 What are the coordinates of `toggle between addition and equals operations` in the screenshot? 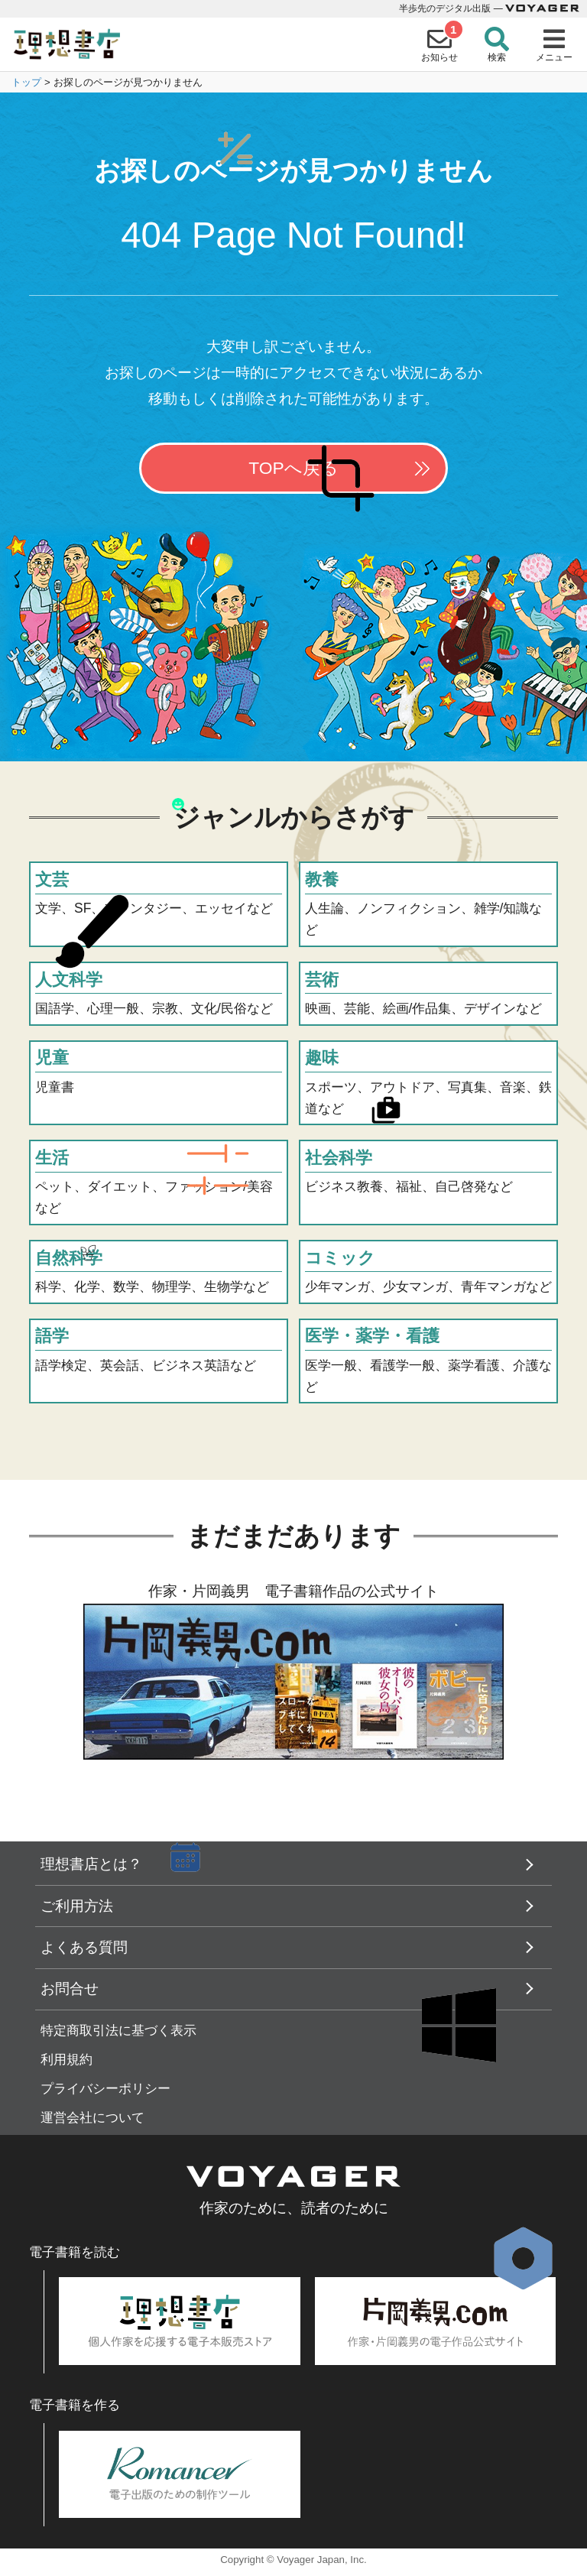 It's located at (235, 149).